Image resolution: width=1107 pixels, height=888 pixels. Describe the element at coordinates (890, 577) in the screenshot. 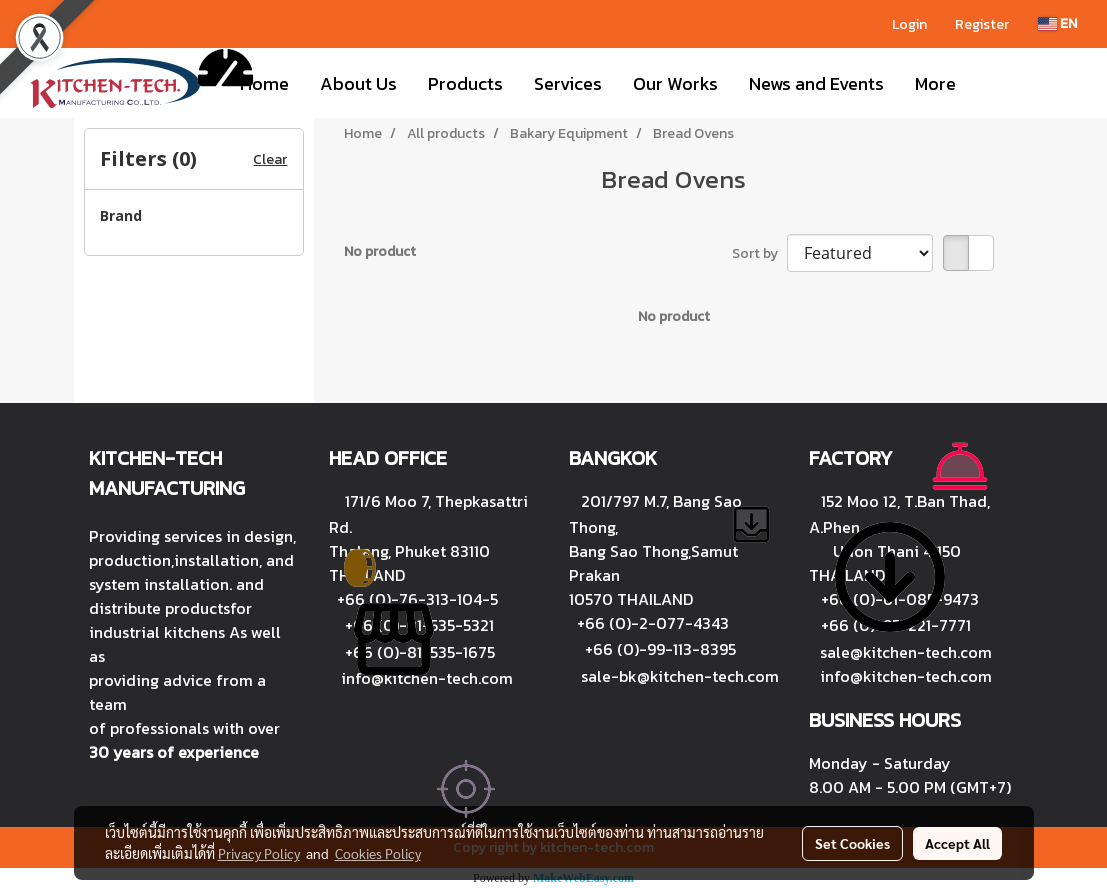

I see `download file or content` at that location.